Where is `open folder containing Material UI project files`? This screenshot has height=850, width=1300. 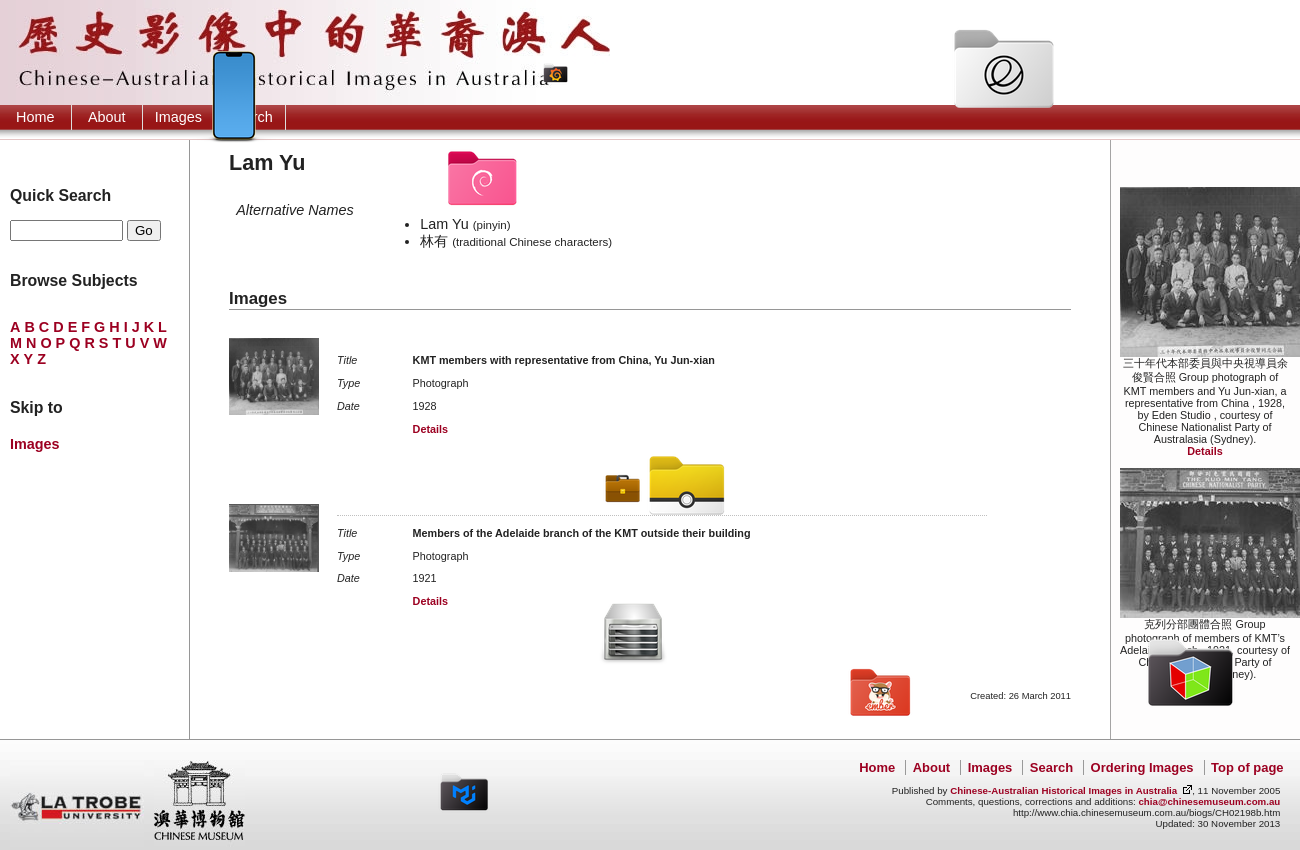 open folder containing Material UI project files is located at coordinates (464, 793).